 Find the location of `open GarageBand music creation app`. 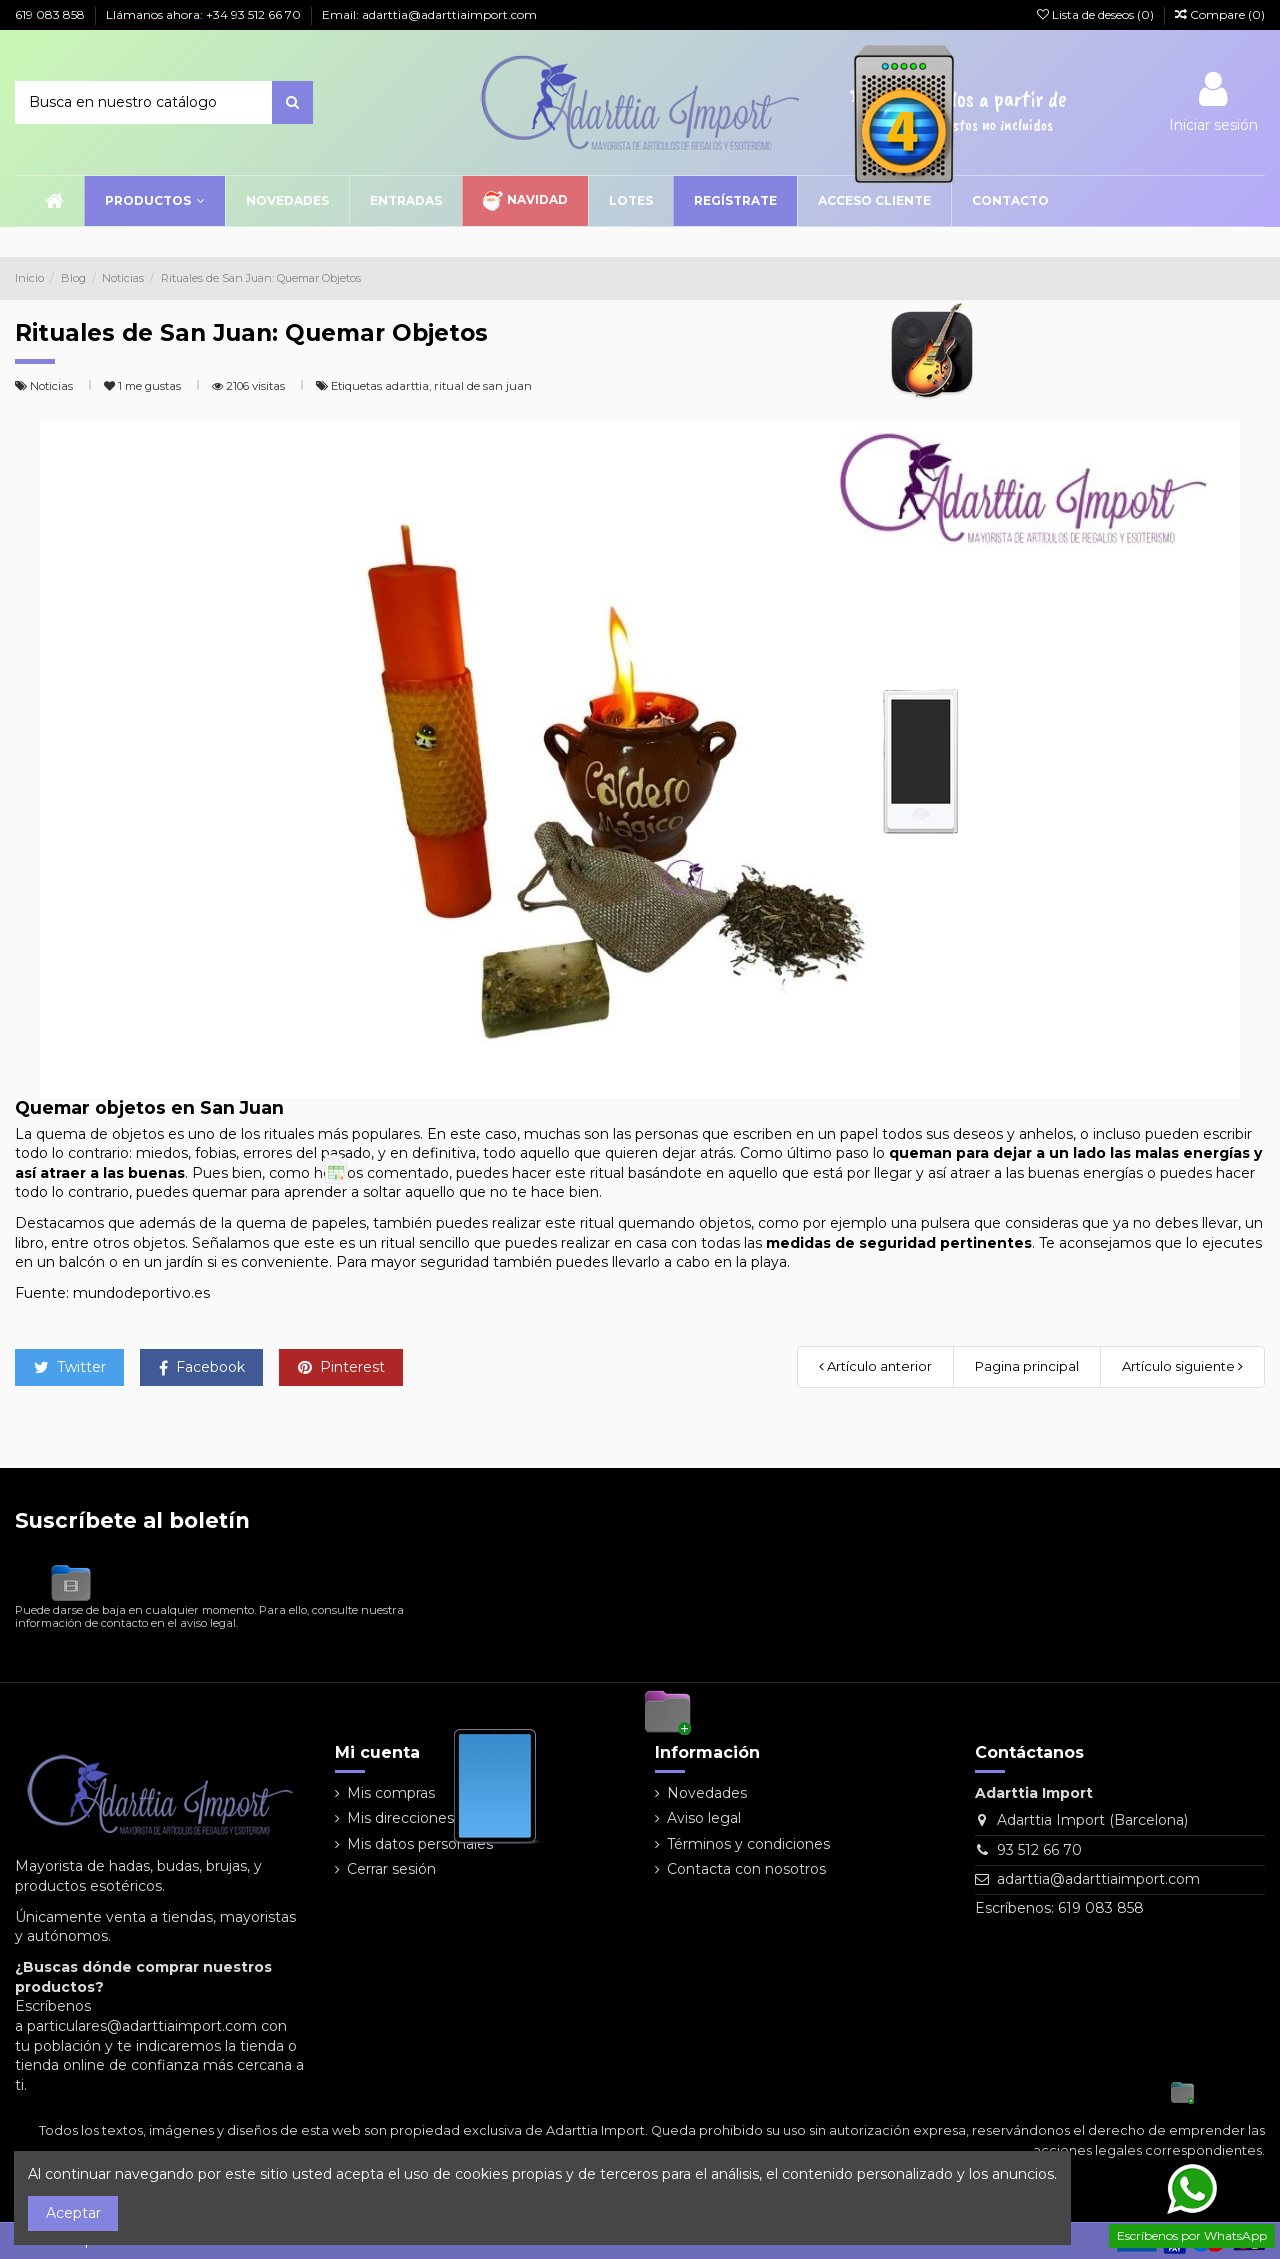

open GarageBand music creation app is located at coordinates (932, 352).